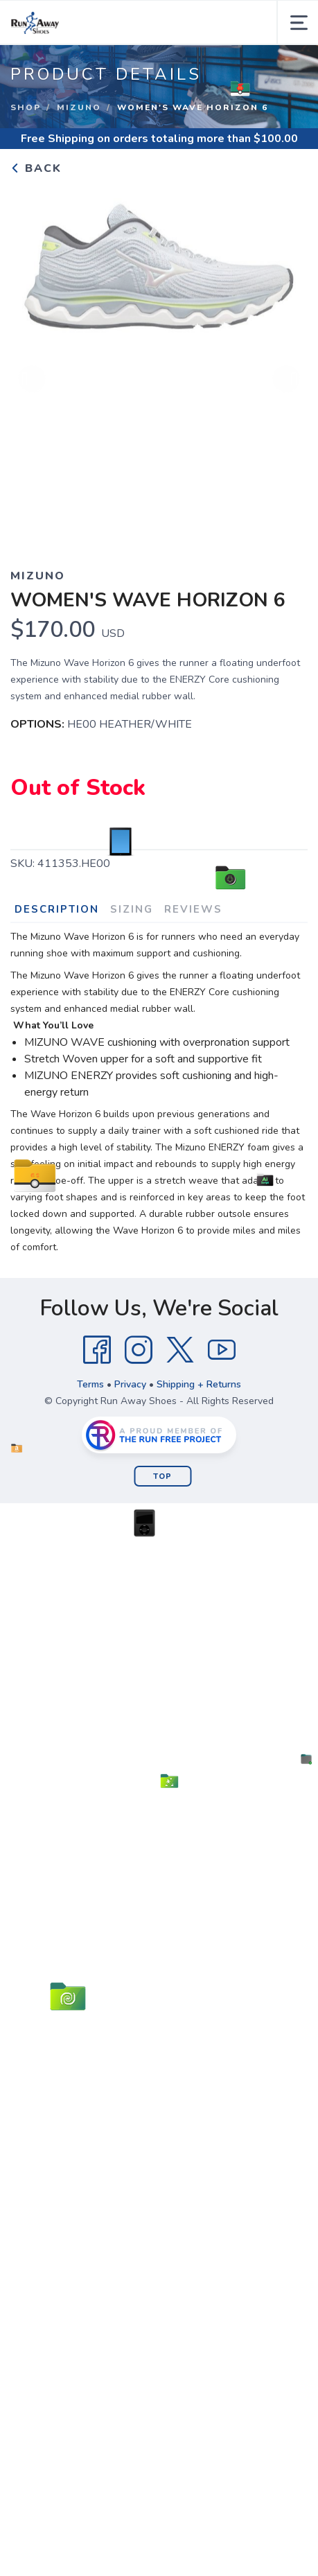 This screenshot has height=2576, width=318. What do you see at coordinates (265, 1180) in the screenshot?
I see `open folder containing AI scripts` at bounding box center [265, 1180].